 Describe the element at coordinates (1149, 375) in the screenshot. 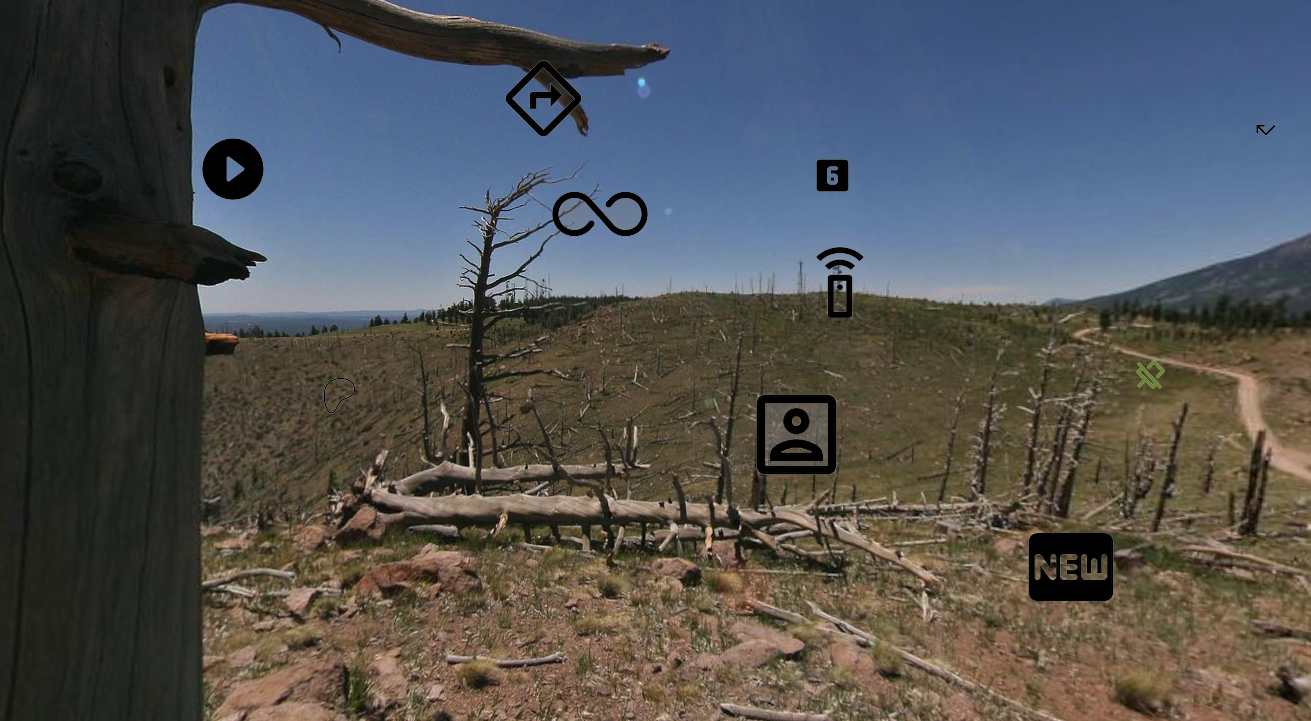

I see `unpin this item` at that location.